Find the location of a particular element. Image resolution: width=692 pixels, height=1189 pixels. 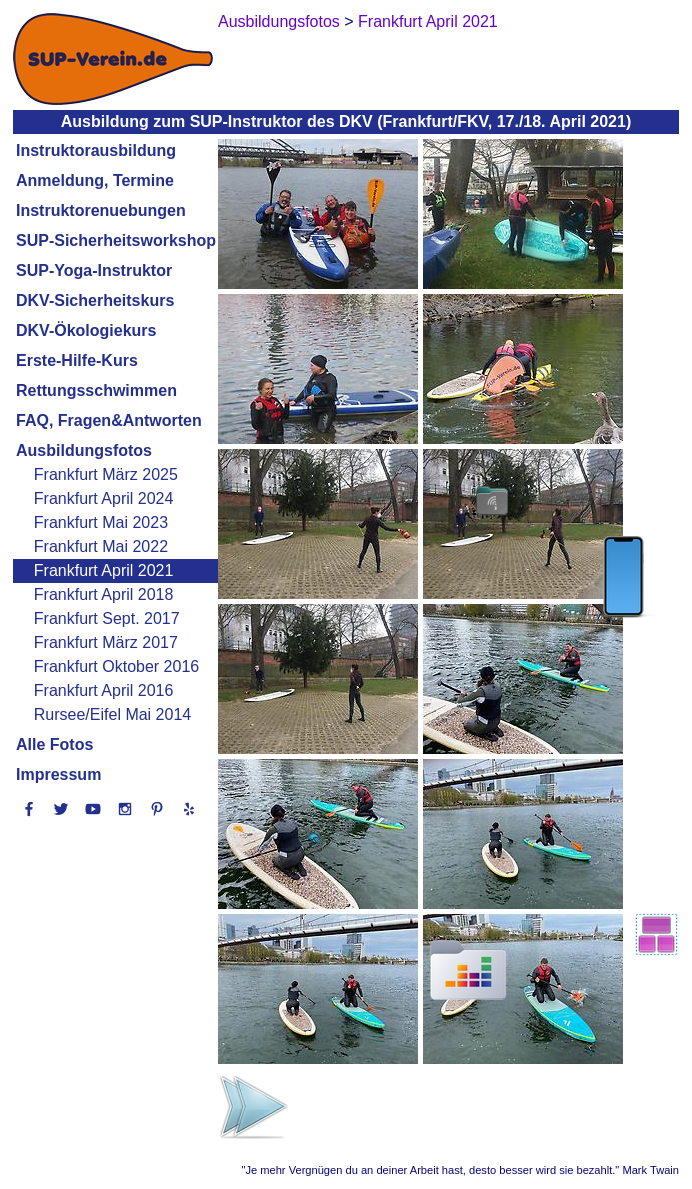

select all items in the current view is located at coordinates (656, 934).